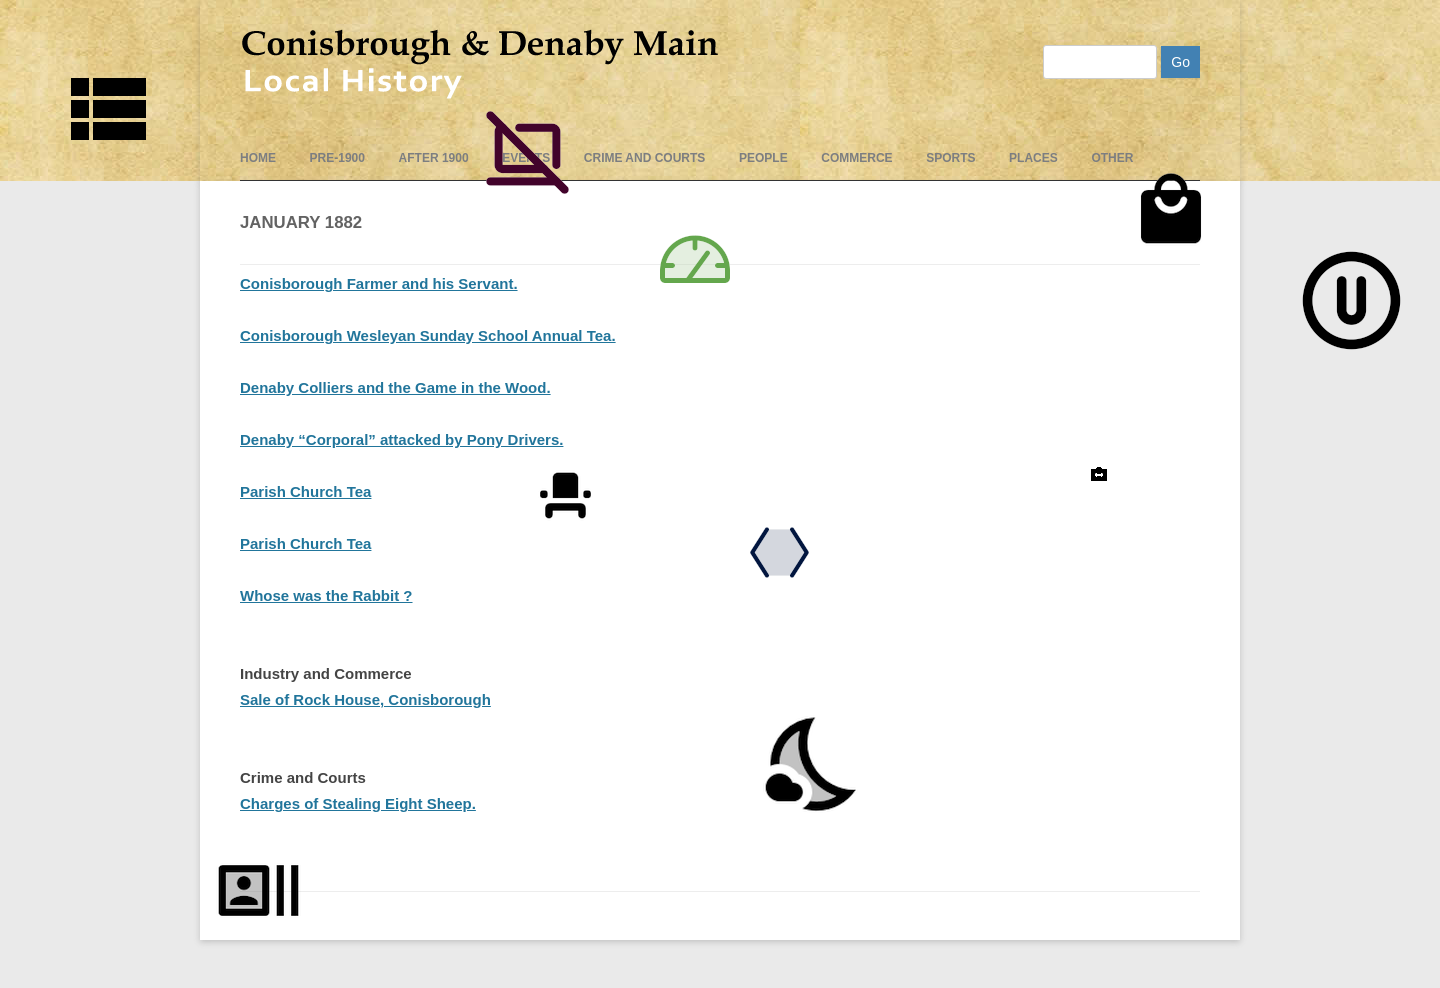  Describe the element at coordinates (527, 152) in the screenshot. I see `laptop device is offline or disconnected` at that location.